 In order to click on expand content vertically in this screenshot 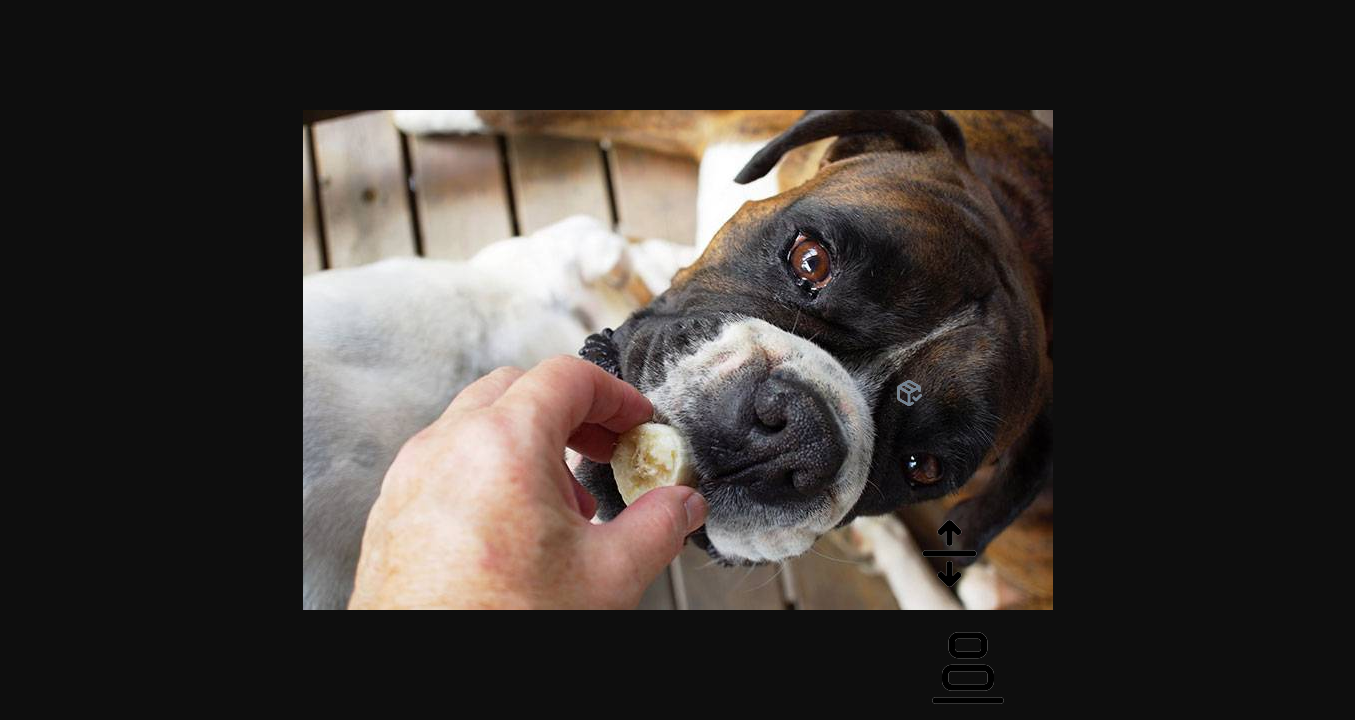, I will do `click(949, 553)`.